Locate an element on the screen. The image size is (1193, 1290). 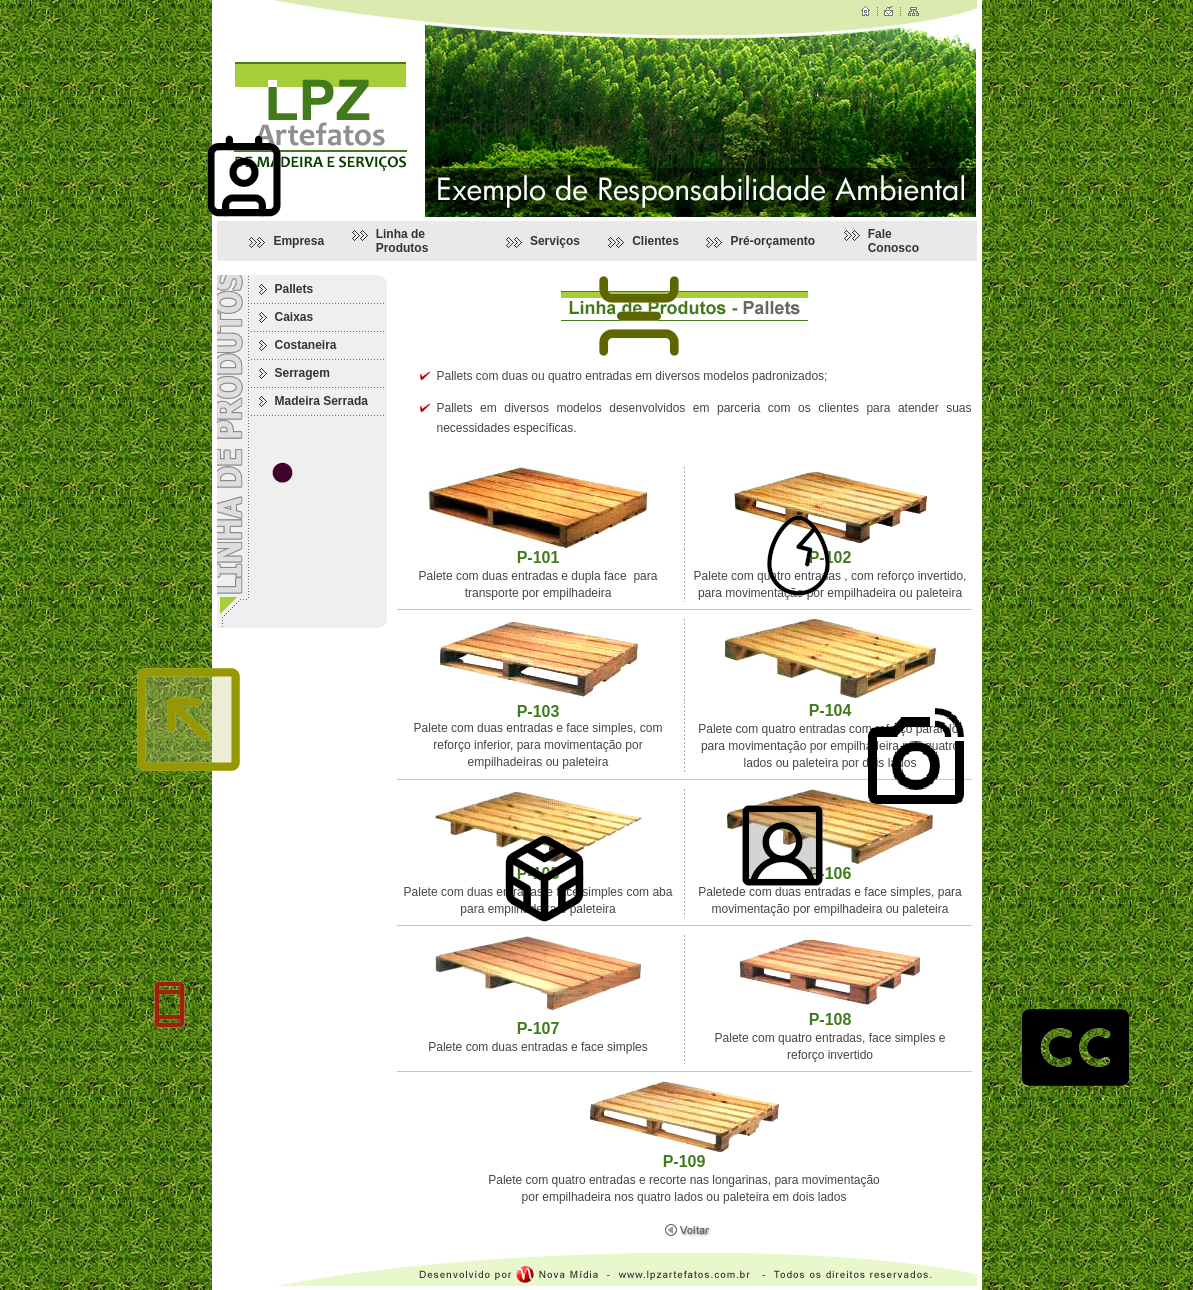
indicates no wifi signal available is located at coordinates (282, 425).